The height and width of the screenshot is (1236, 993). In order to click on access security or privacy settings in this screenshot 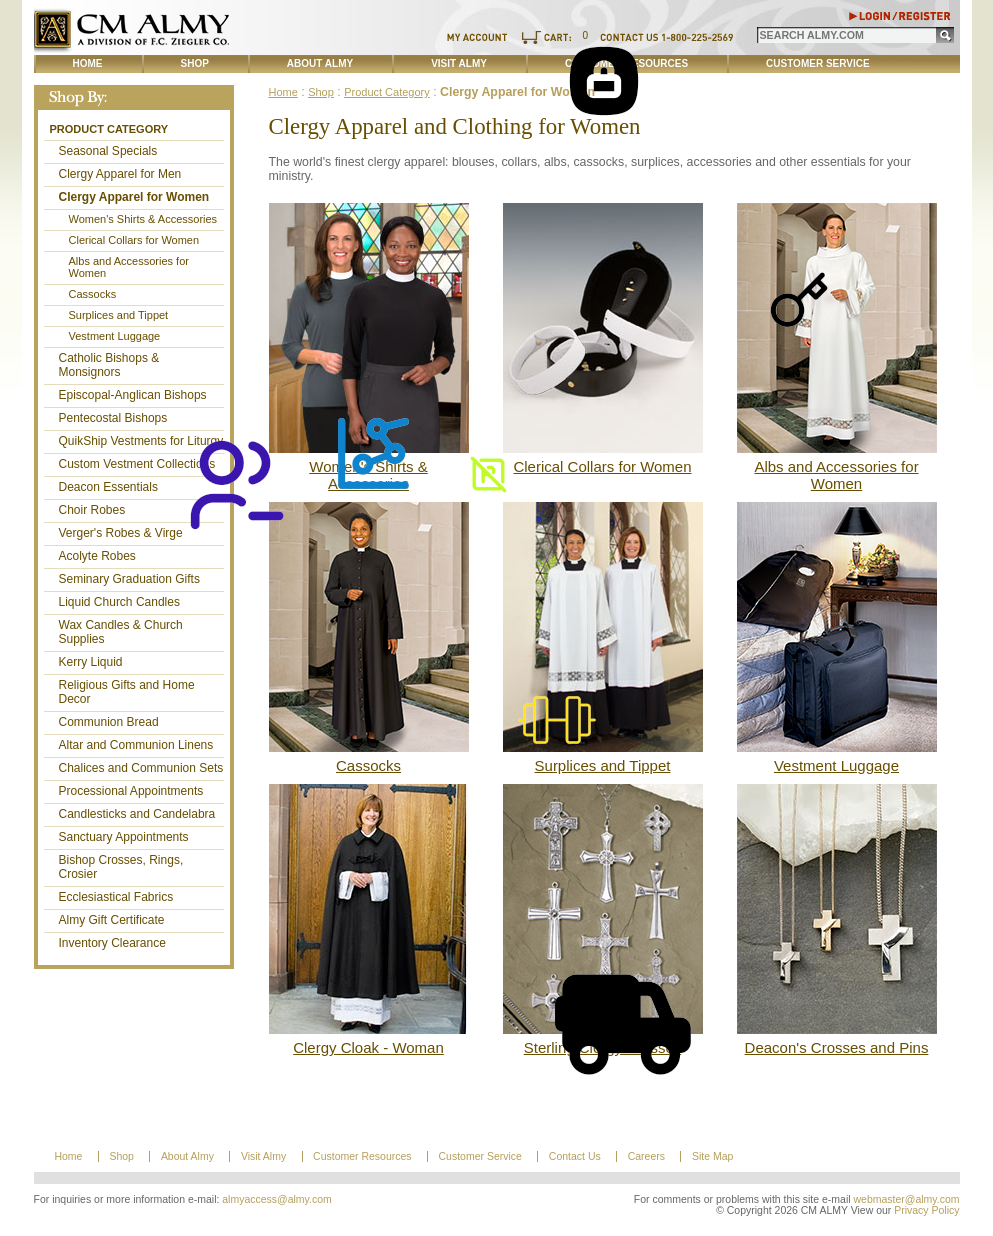, I will do `click(604, 81)`.